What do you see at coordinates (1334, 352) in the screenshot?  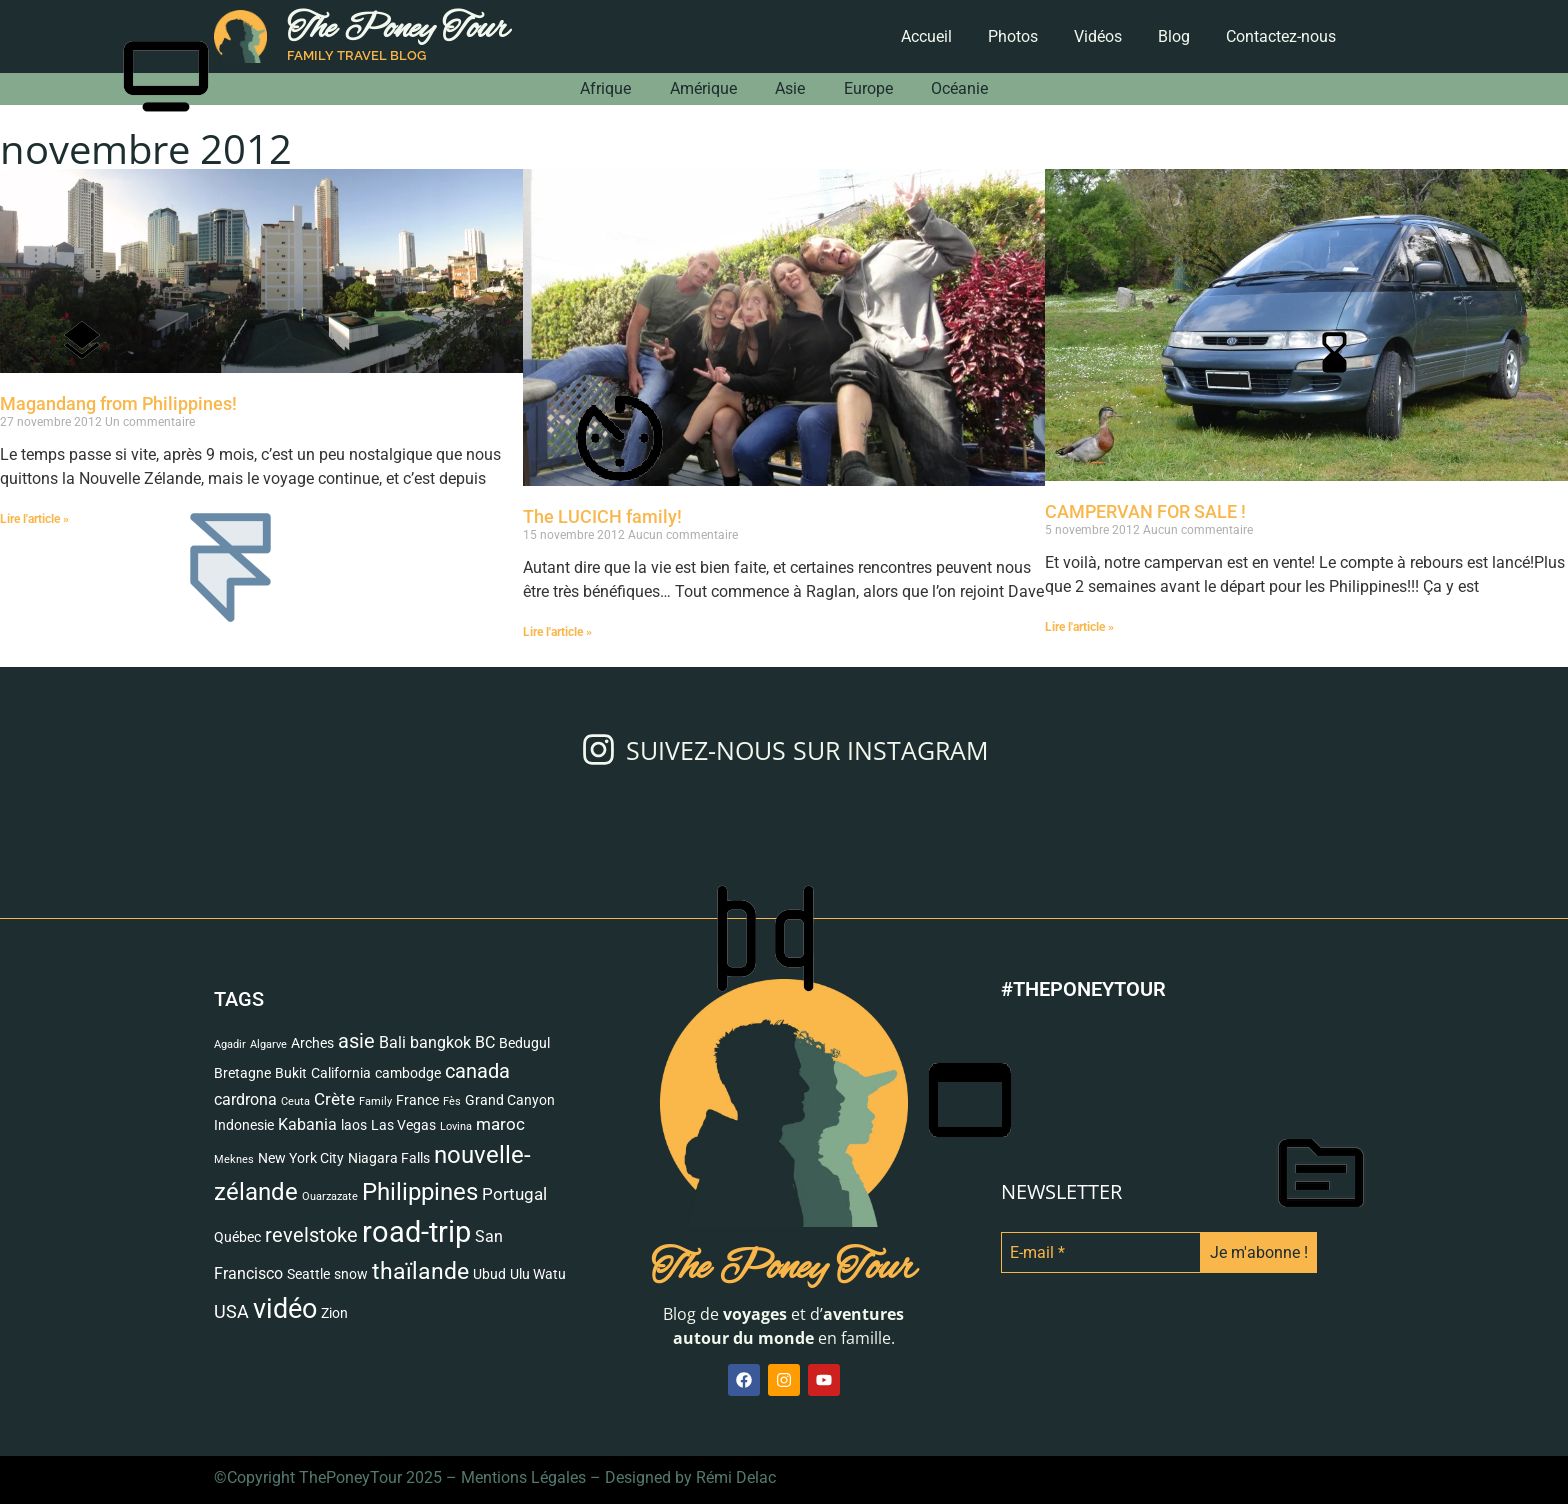 I see `indicates time remaining or countdown in progress` at bounding box center [1334, 352].